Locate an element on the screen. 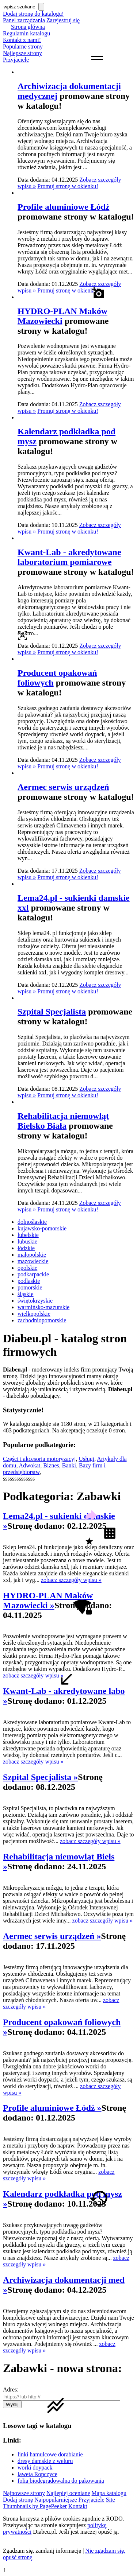  focus on current user profile is located at coordinates (22, 635).